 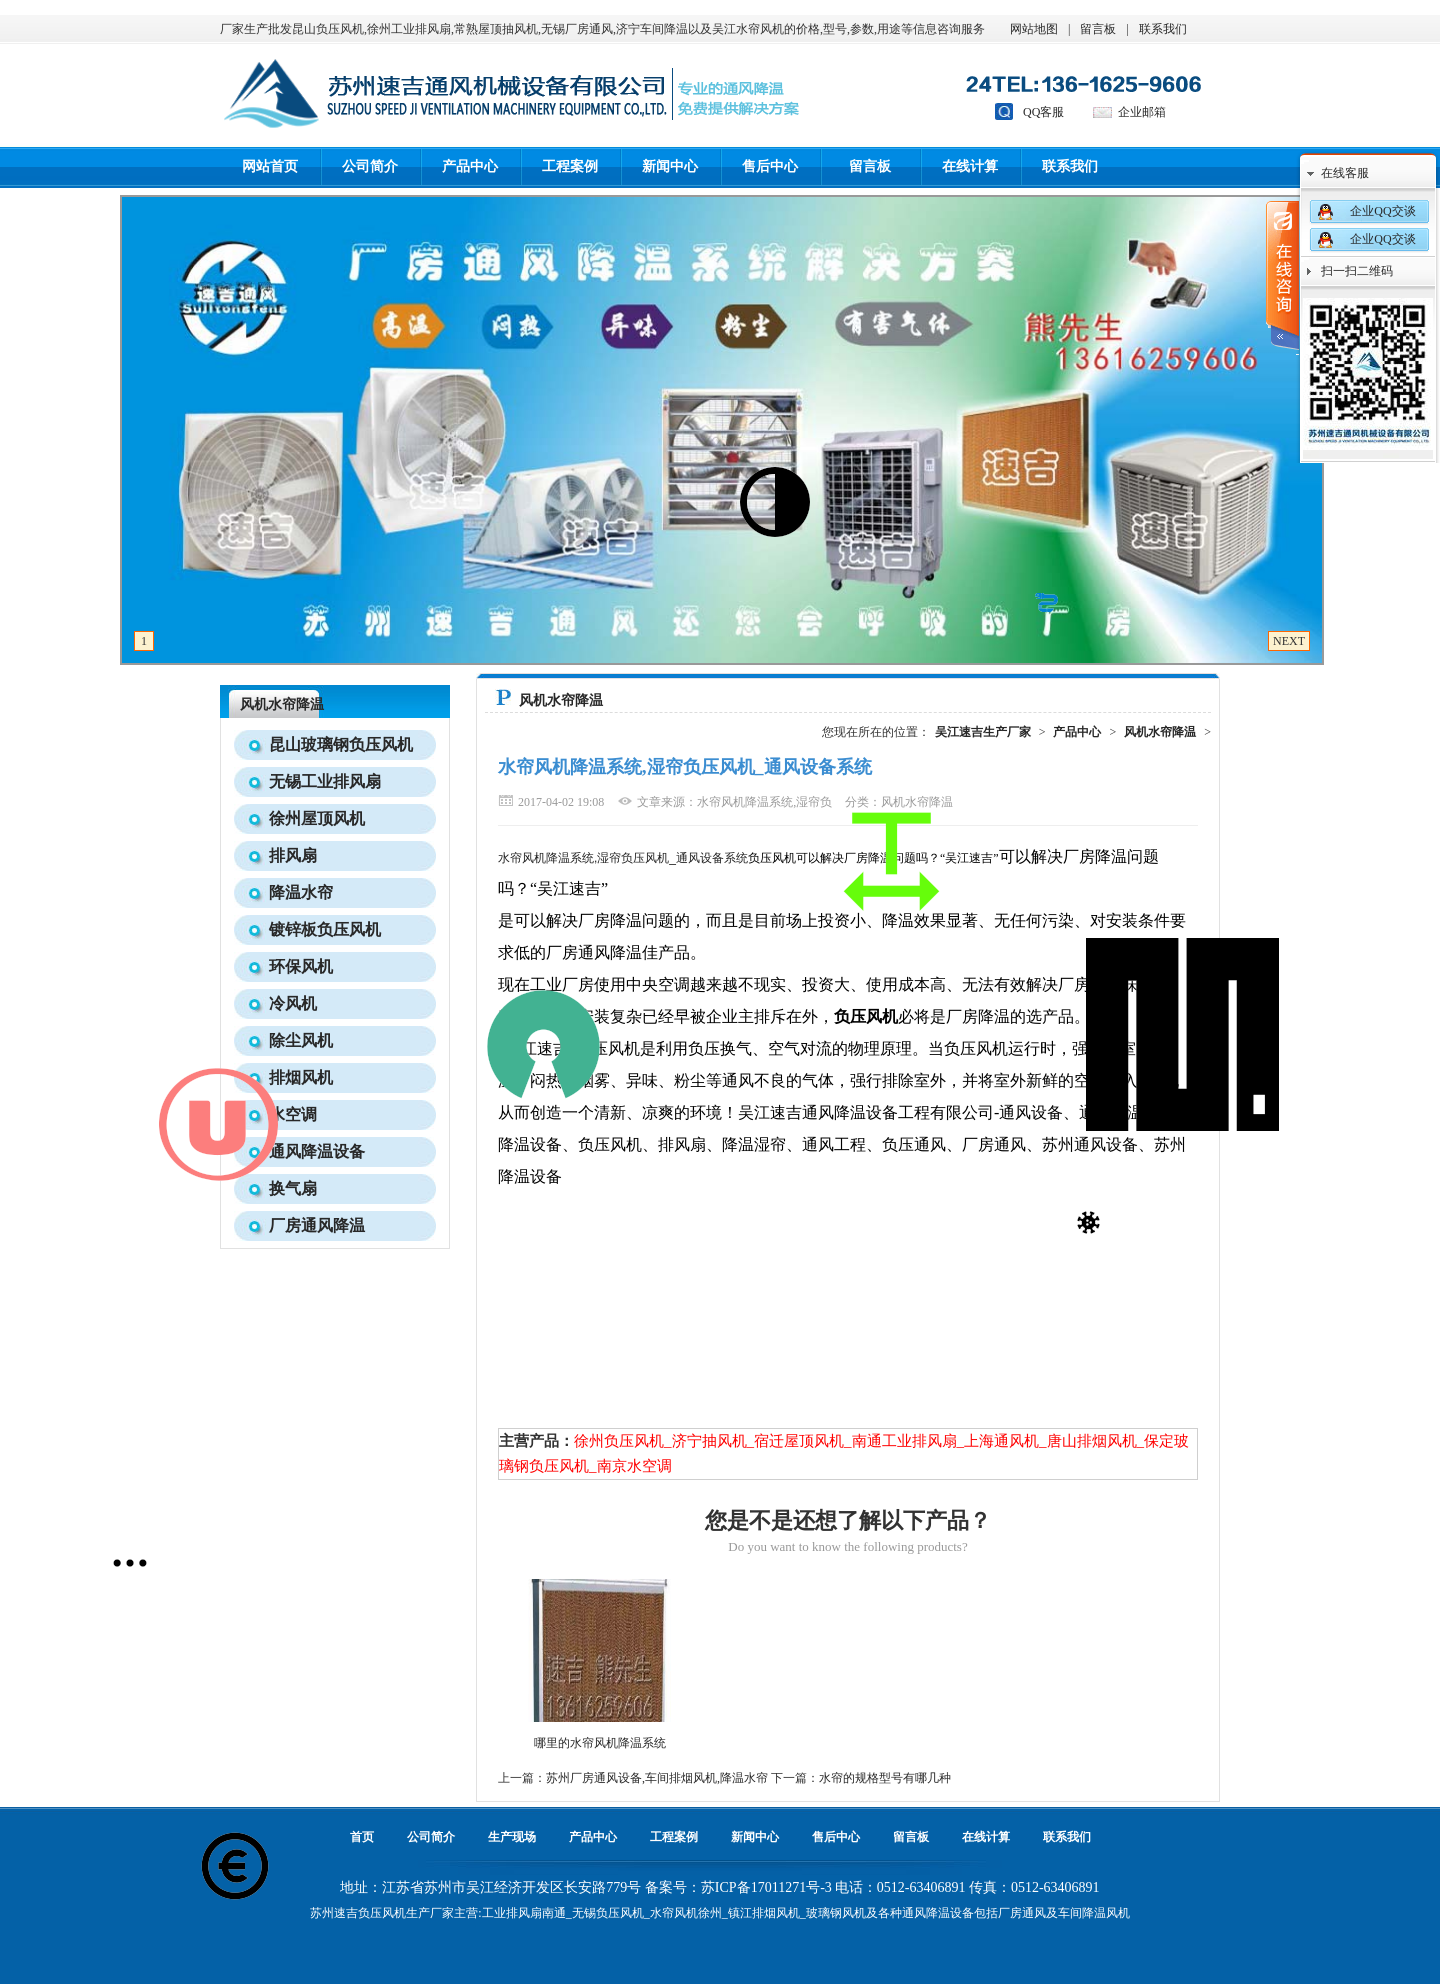 What do you see at coordinates (543, 1046) in the screenshot?
I see `indicates open-source software or project` at bounding box center [543, 1046].